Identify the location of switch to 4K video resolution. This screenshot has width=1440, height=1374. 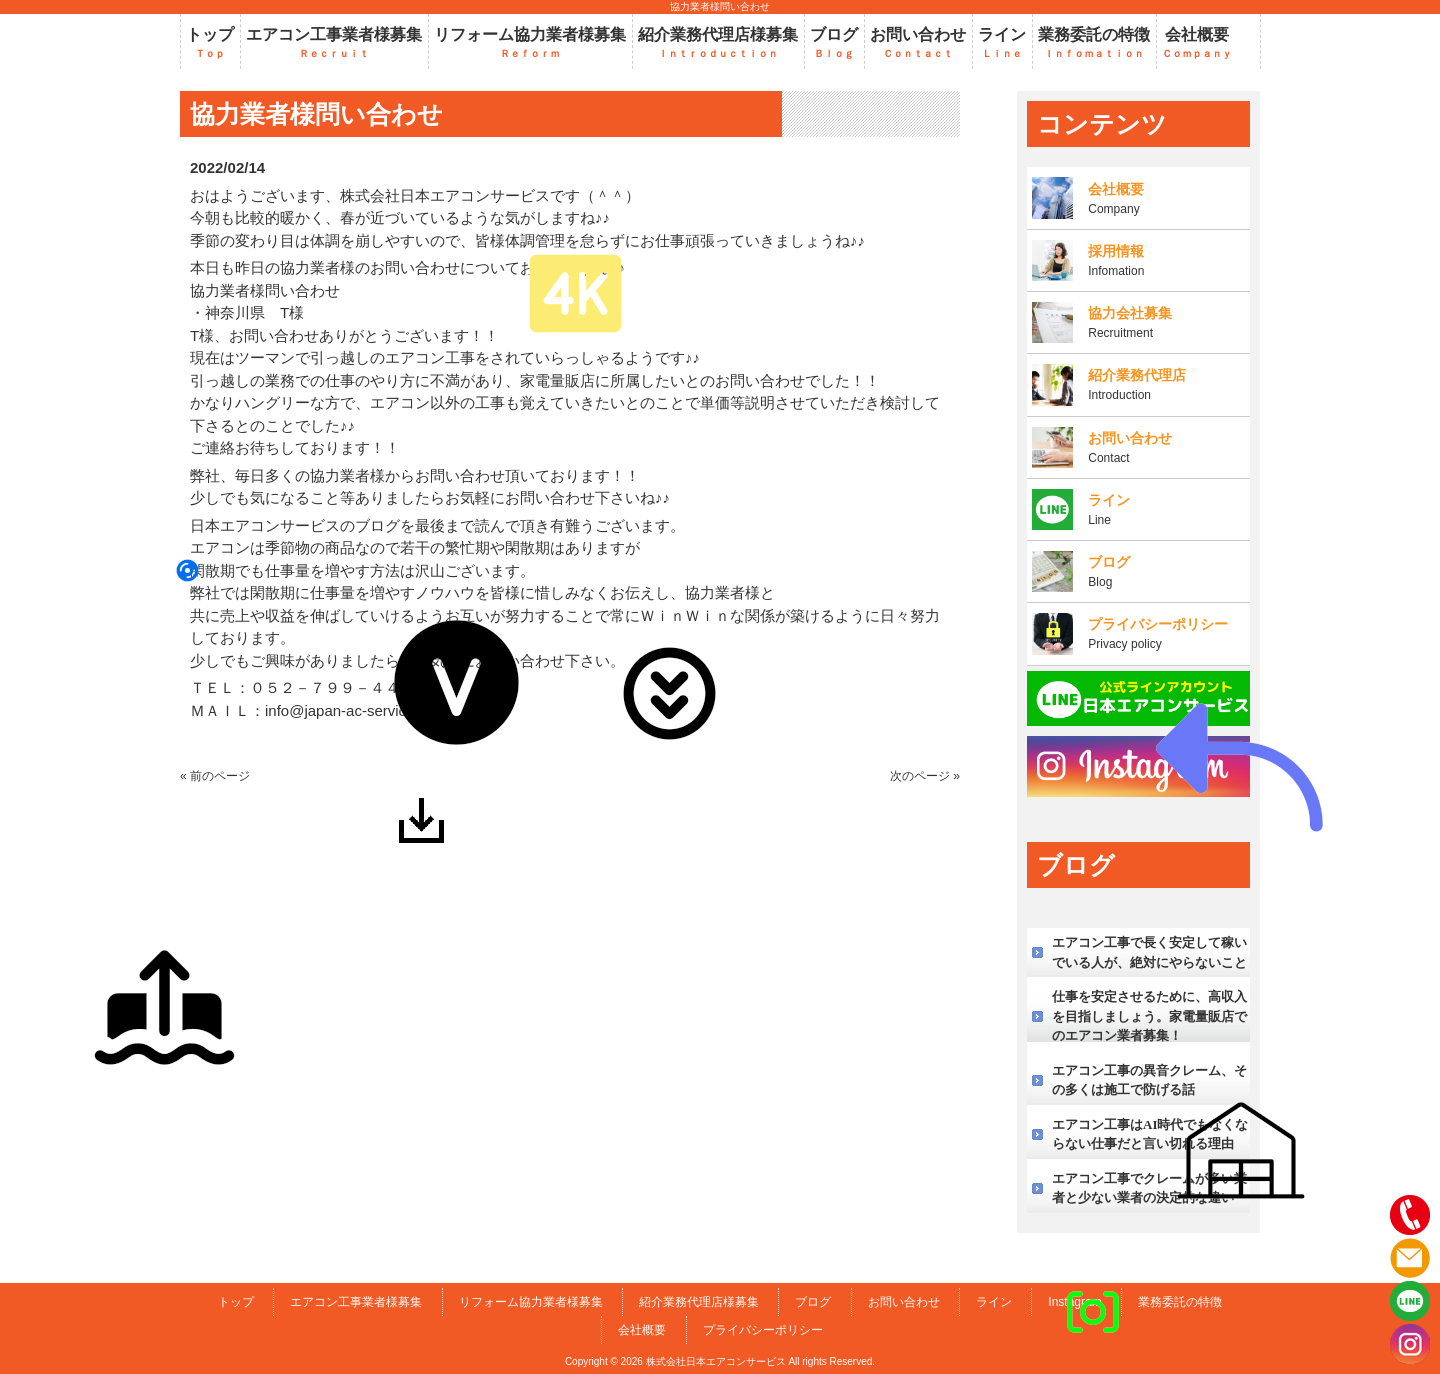
(575, 293).